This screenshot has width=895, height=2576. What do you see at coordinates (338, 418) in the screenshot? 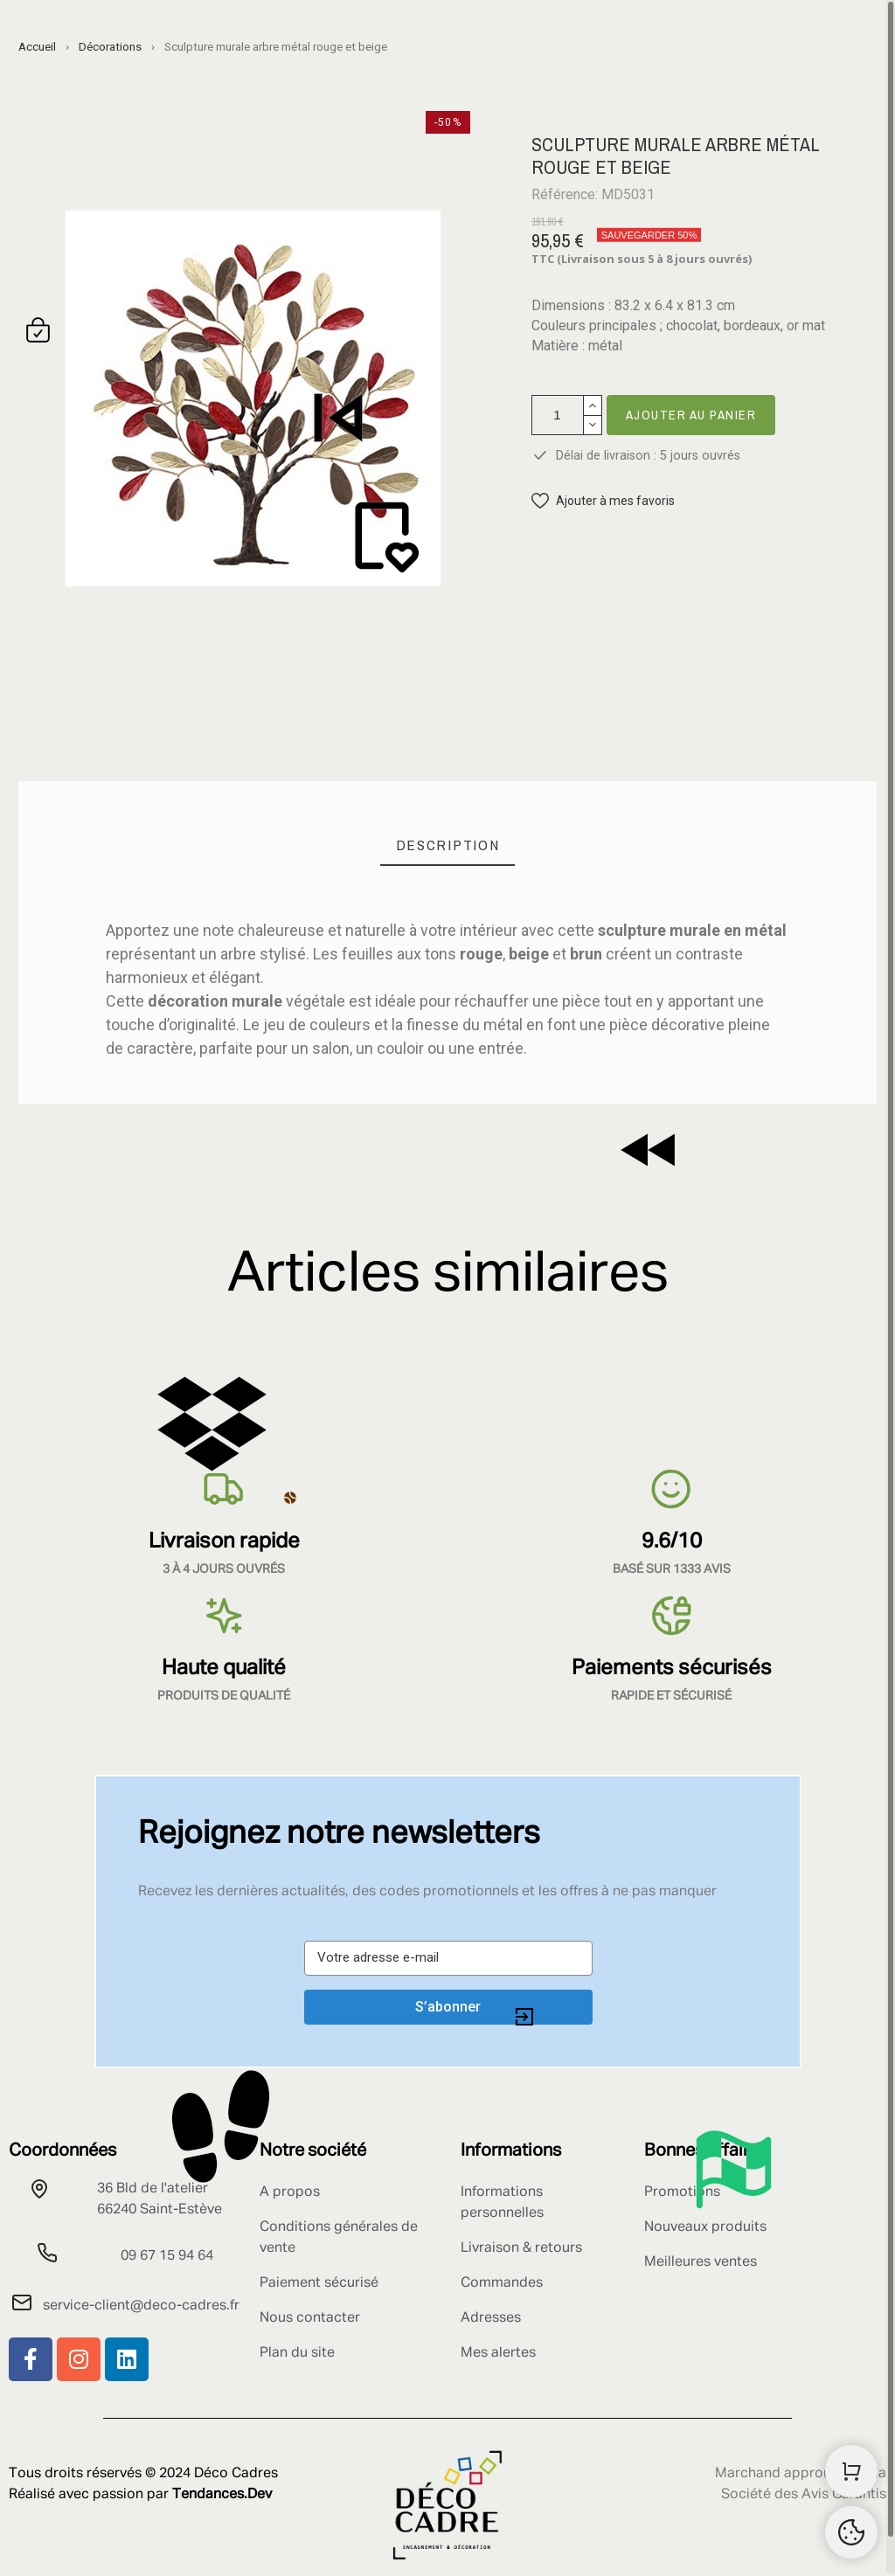
I see `skip to previous track` at bounding box center [338, 418].